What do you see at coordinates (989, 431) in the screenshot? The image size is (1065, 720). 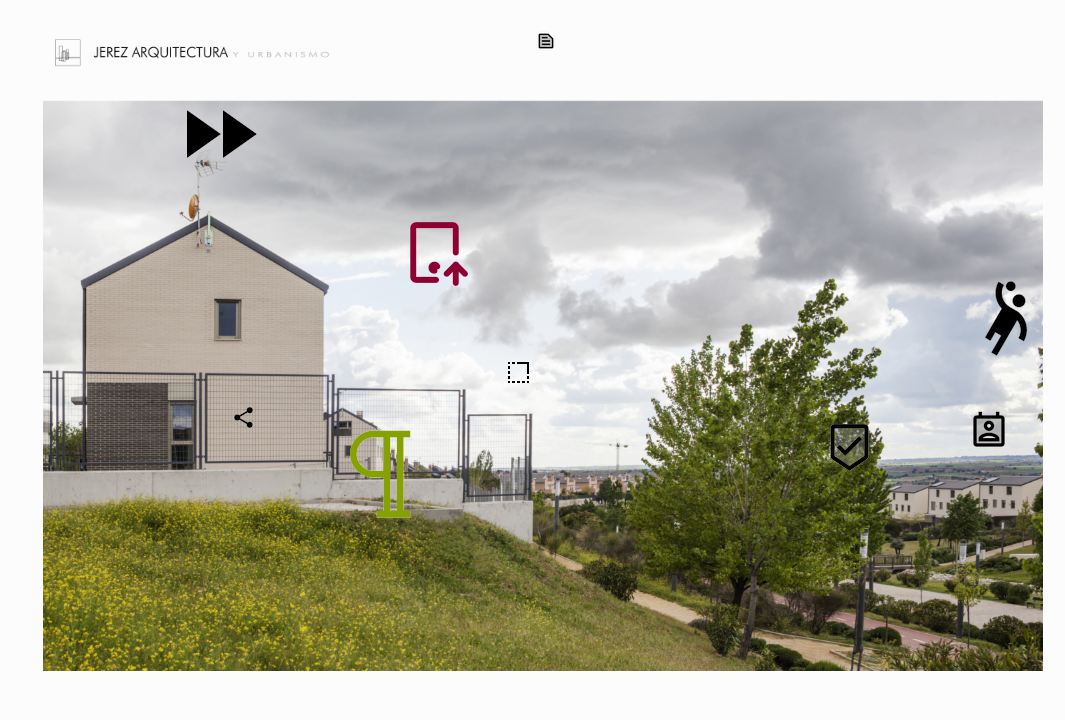 I see `view contact calendar or schedule` at bounding box center [989, 431].